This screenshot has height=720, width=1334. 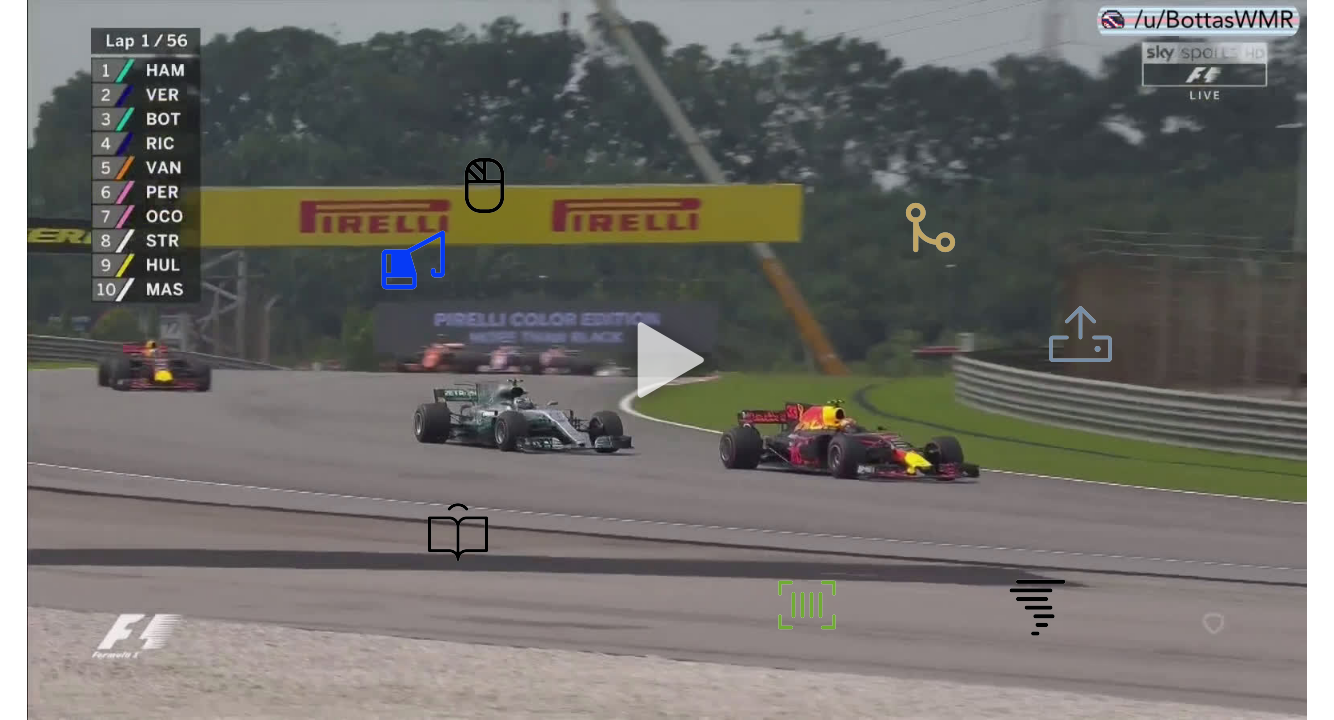 What do you see at coordinates (807, 605) in the screenshot?
I see `scan a barcode` at bounding box center [807, 605].